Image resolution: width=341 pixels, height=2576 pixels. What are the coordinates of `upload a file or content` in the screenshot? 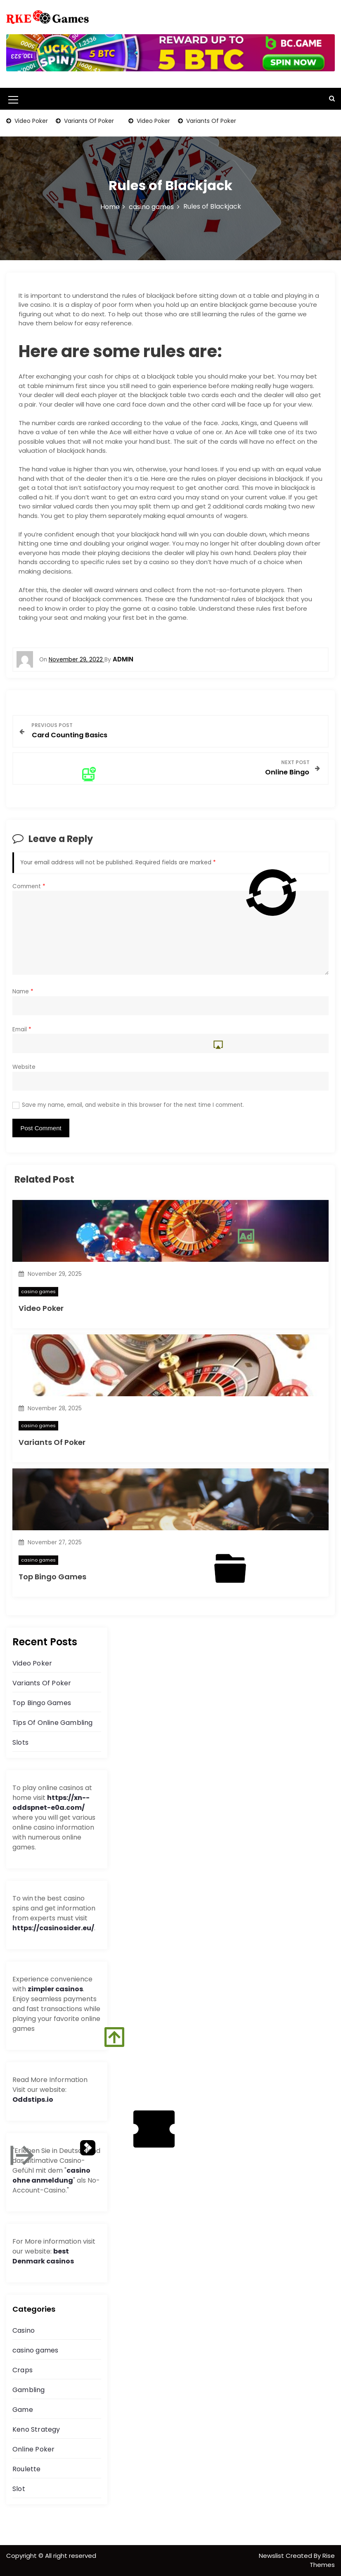 It's located at (114, 2037).